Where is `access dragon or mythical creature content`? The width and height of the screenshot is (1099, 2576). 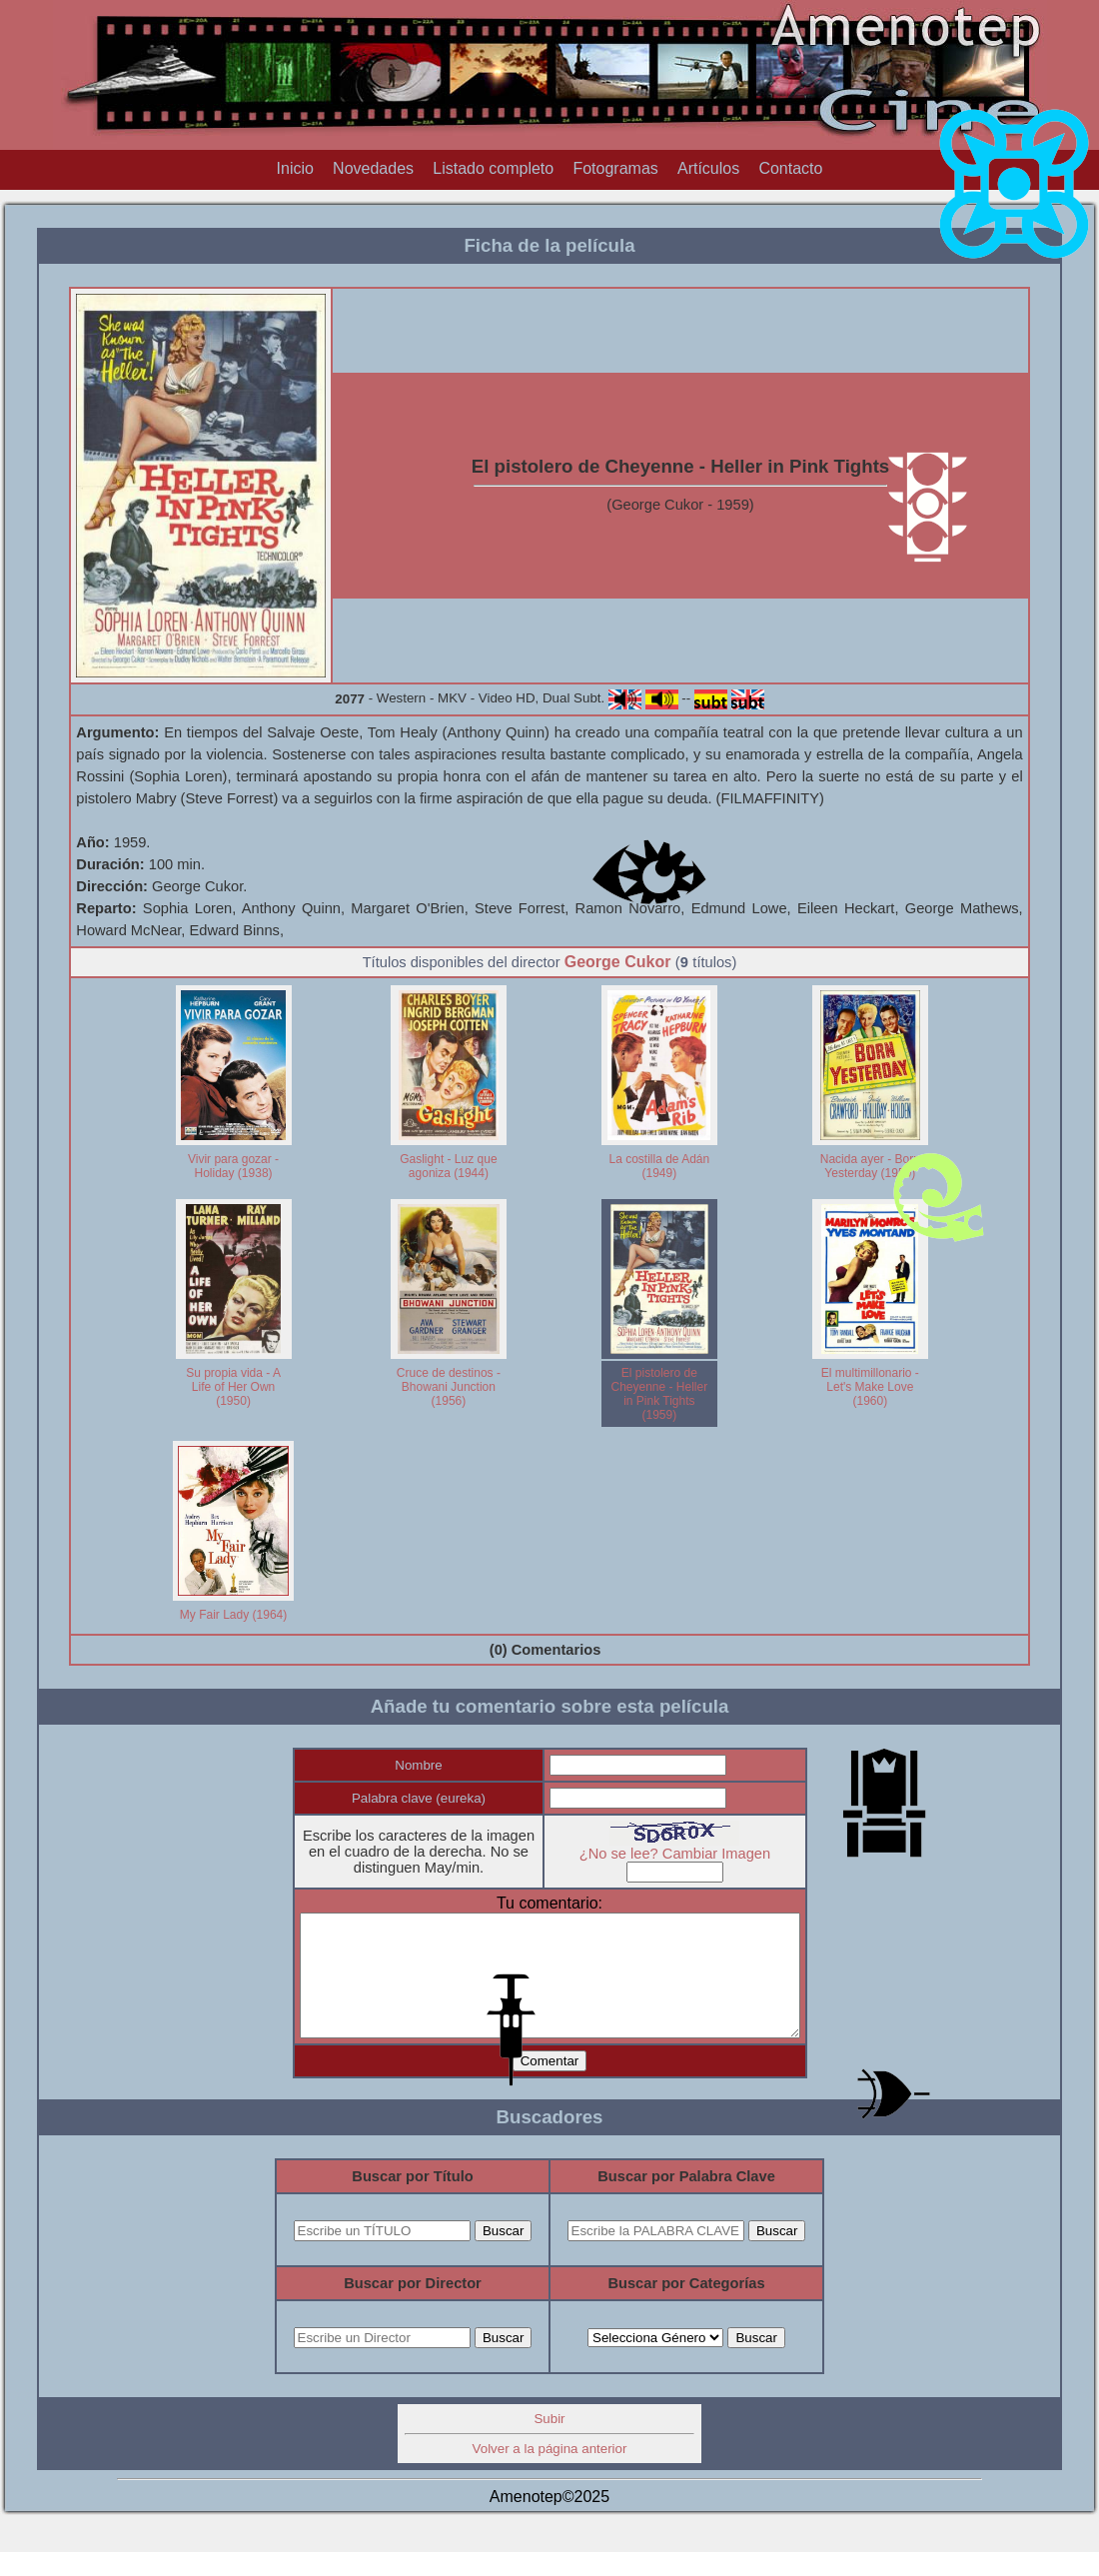 access dragon or mythical creature content is located at coordinates (938, 1198).